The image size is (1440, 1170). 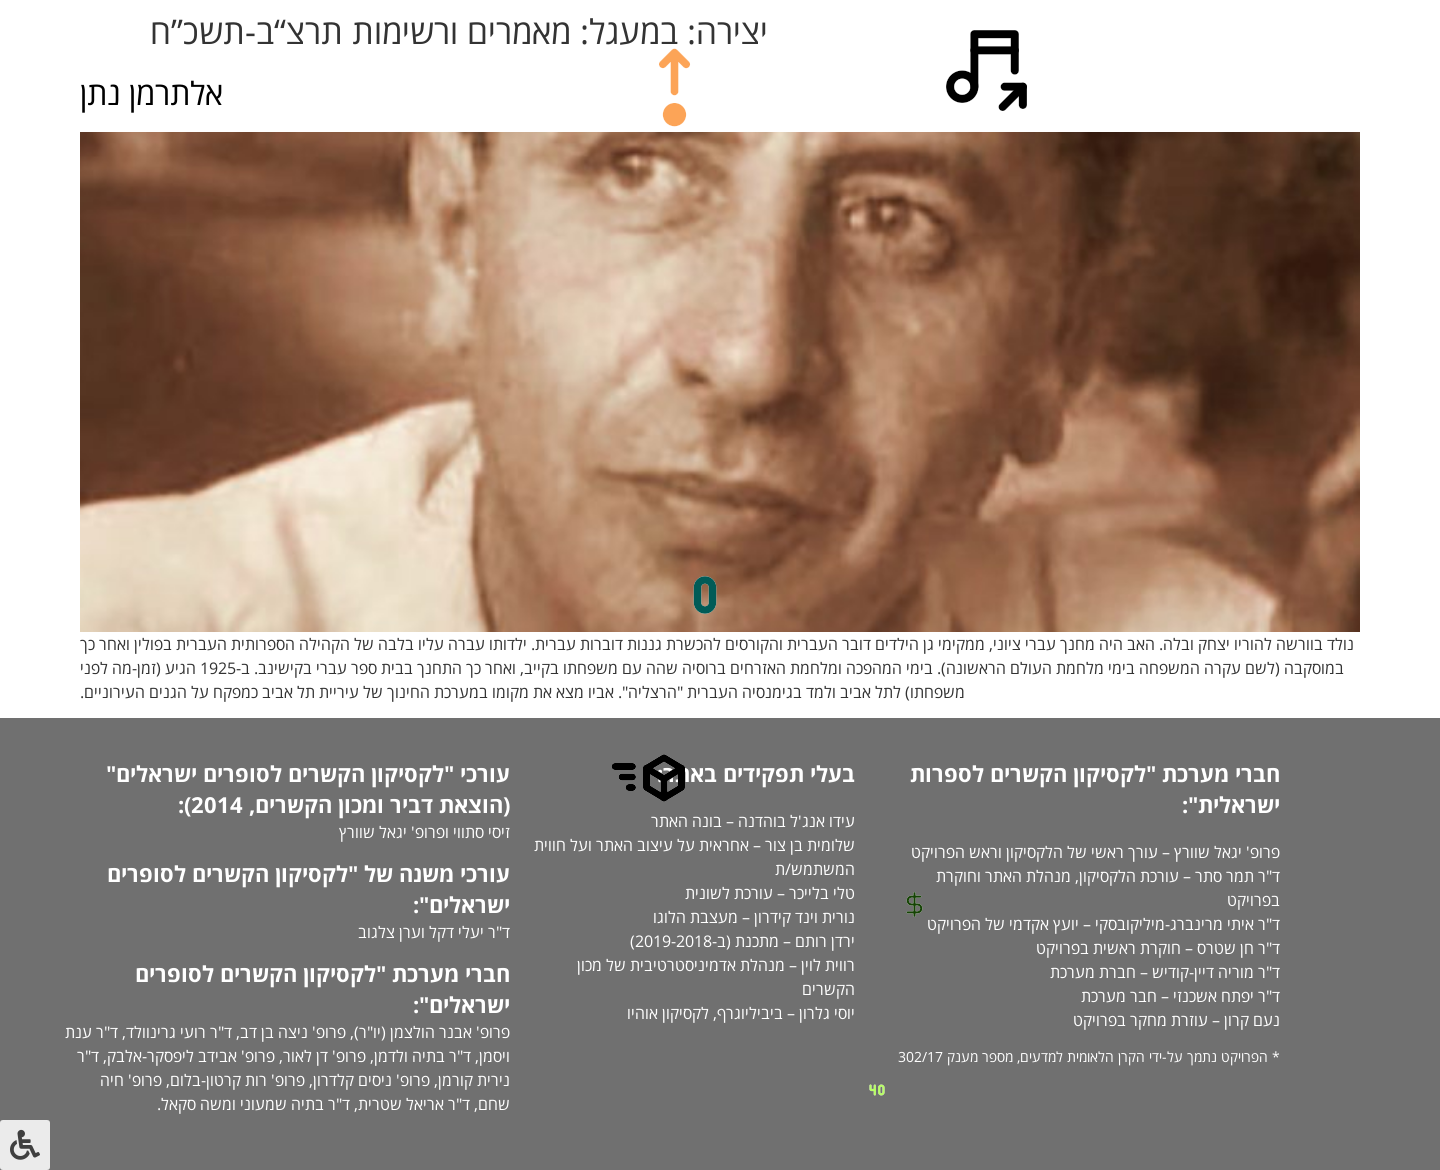 I want to click on indicates a lowercase letter "o" for text formatting, so click(x=705, y=595).